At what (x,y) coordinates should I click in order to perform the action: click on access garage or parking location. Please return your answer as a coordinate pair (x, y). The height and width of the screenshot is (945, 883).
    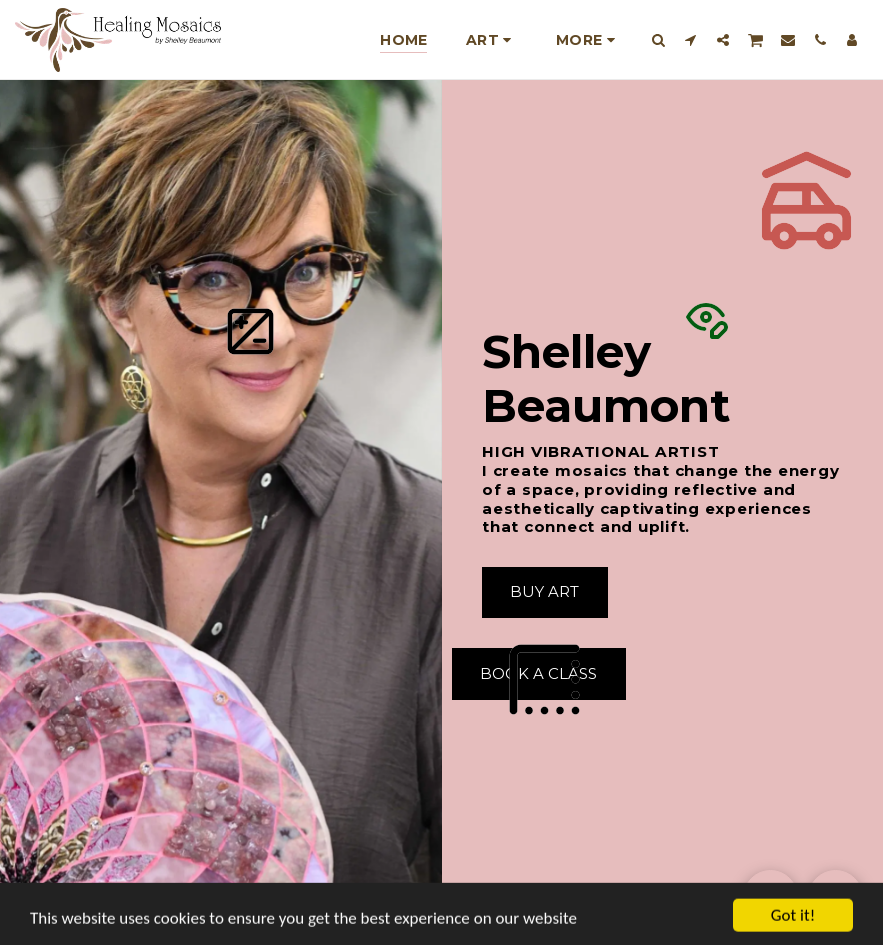
    Looking at the image, I should click on (806, 200).